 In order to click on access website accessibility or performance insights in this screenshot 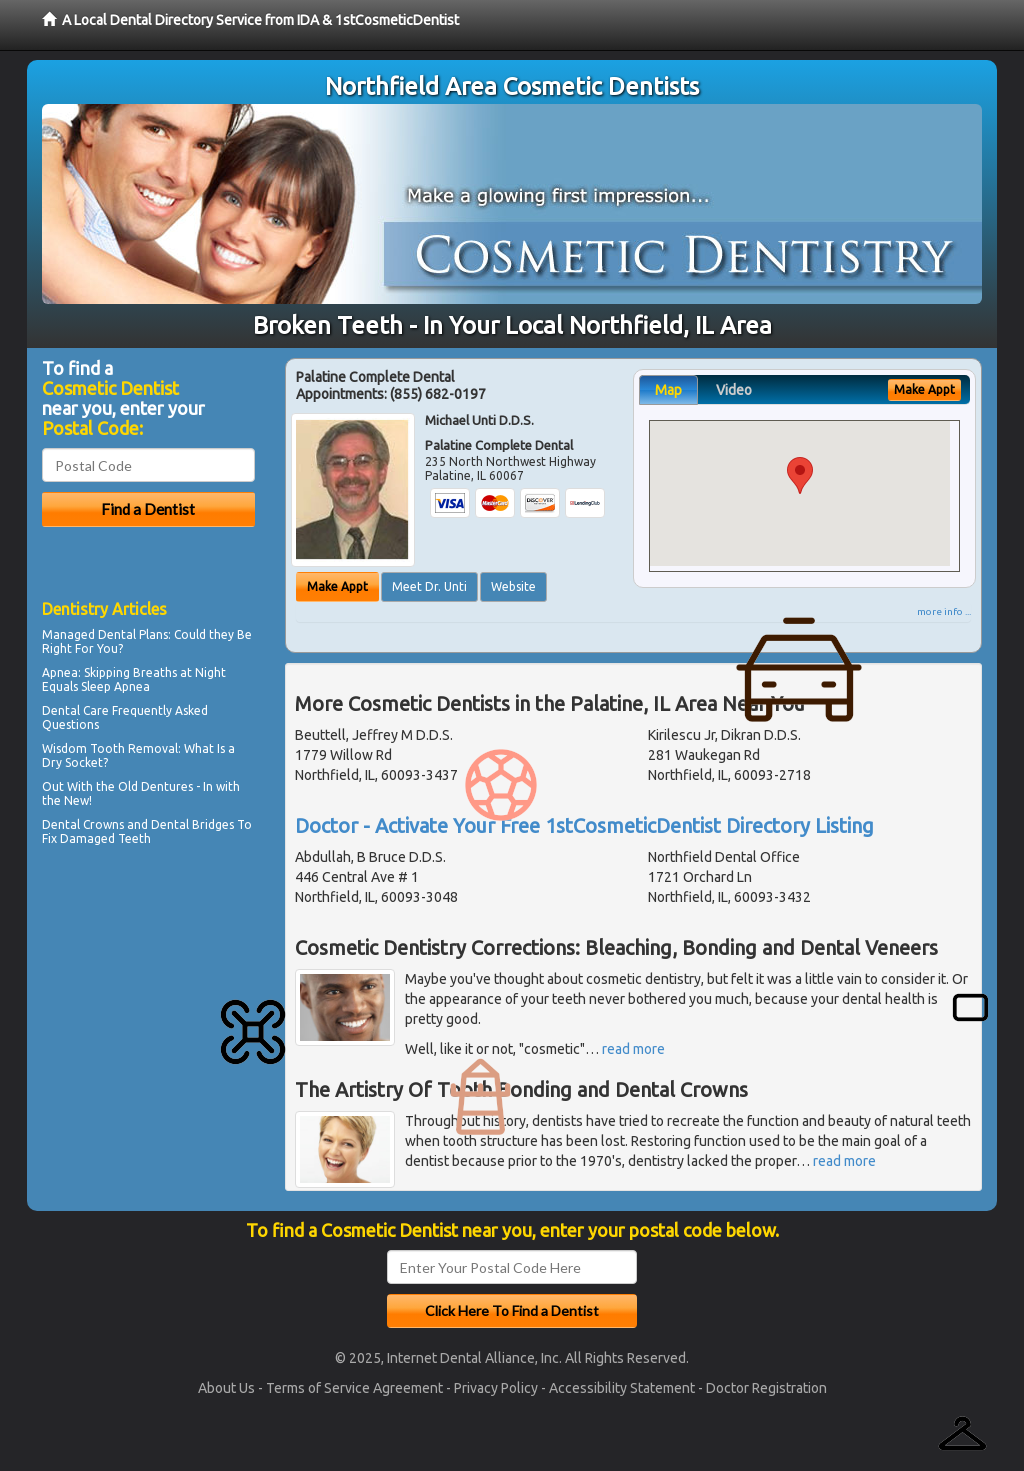, I will do `click(480, 1099)`.